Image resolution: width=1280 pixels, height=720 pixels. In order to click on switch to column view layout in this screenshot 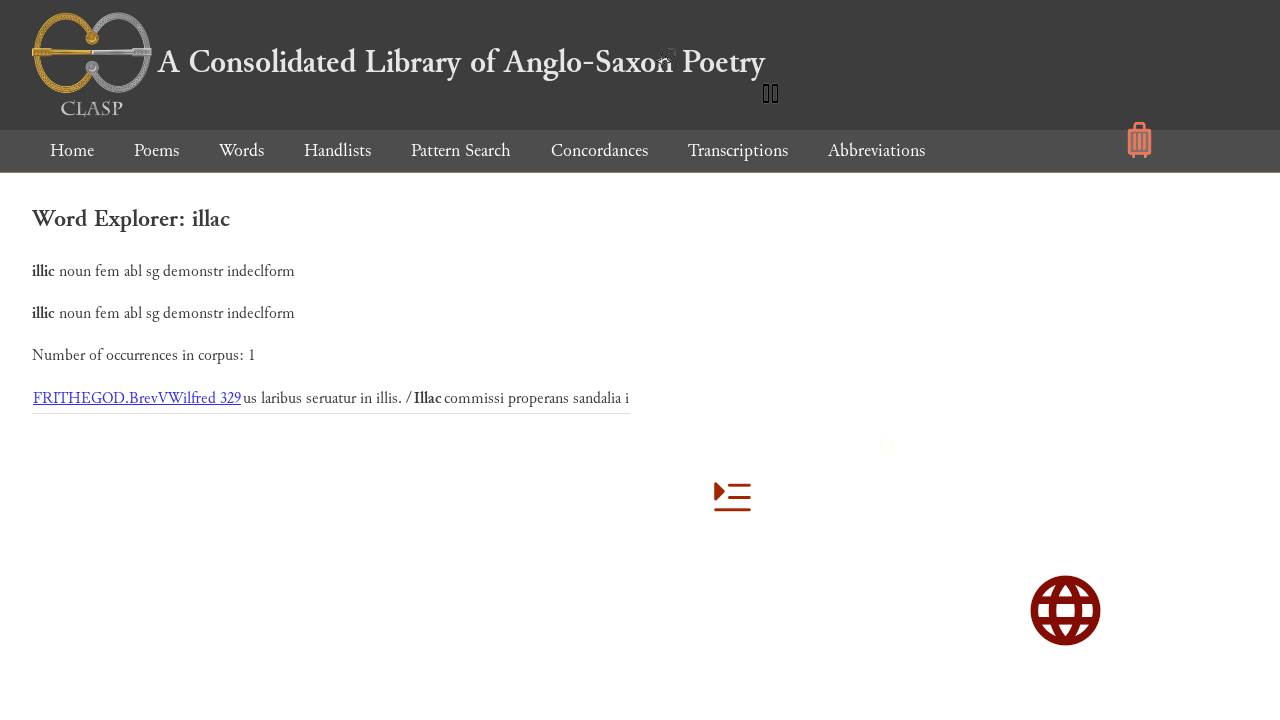, I will do `click(770, 93)`.